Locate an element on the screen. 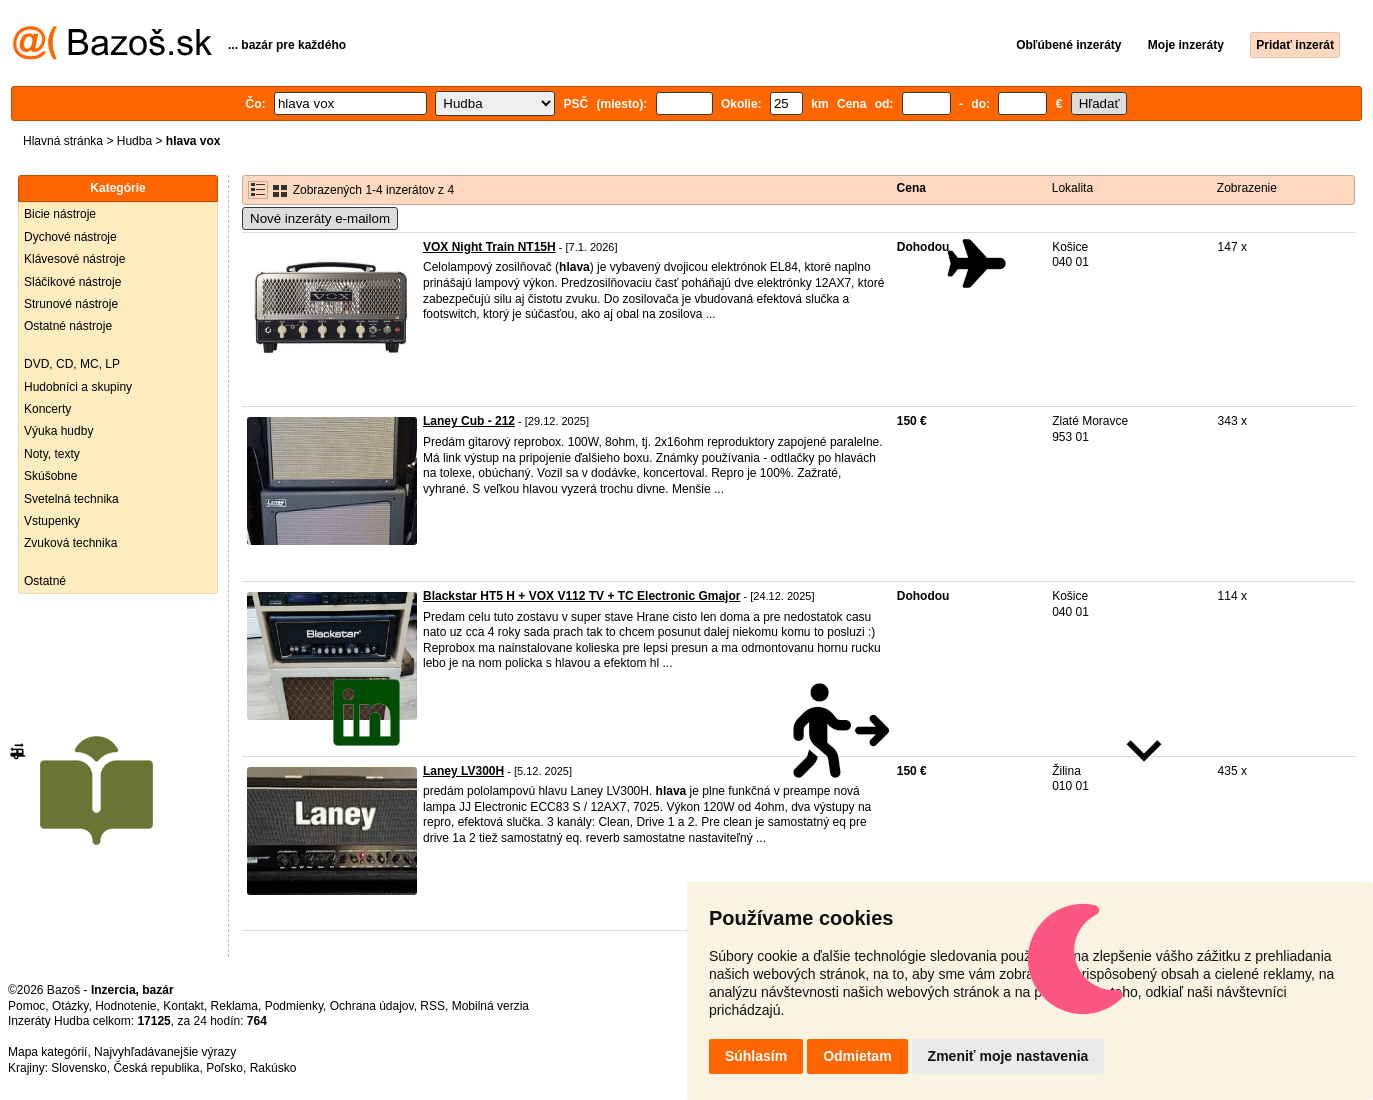  enable airplane mode is located at coordinates (976, 263).